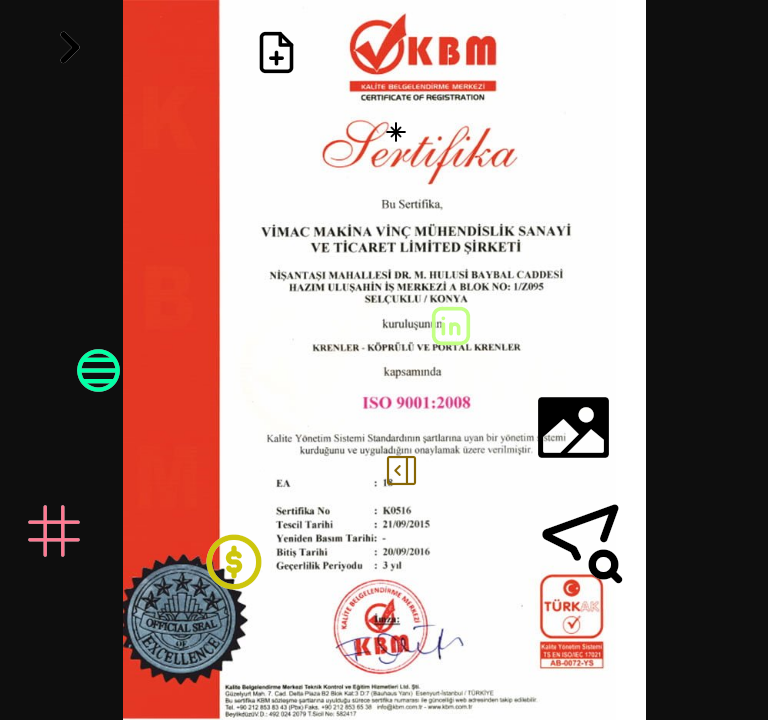  I want to click on set or view your north star goal, so click(396, 132).